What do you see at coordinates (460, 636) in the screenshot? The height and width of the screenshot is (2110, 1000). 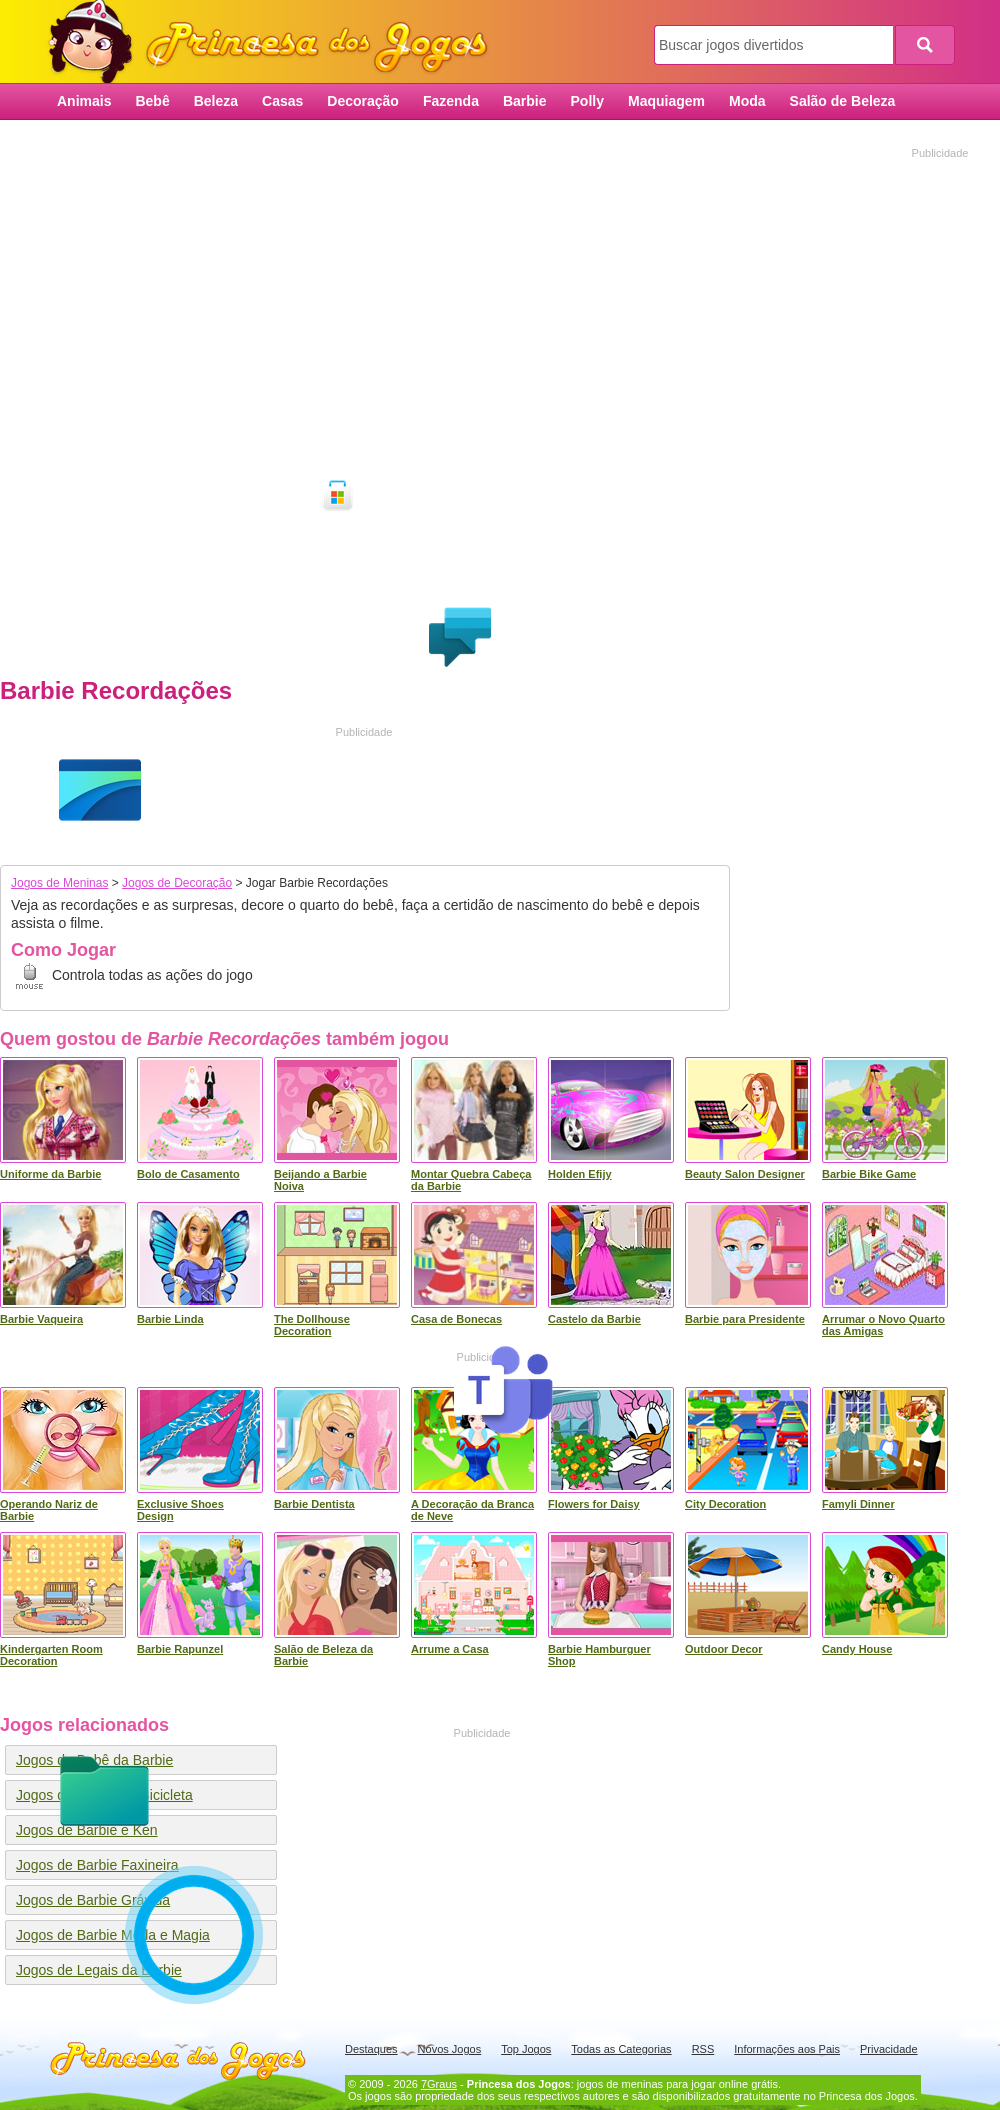 I see `open the virtual agents app` at bounding box center [460, 636].